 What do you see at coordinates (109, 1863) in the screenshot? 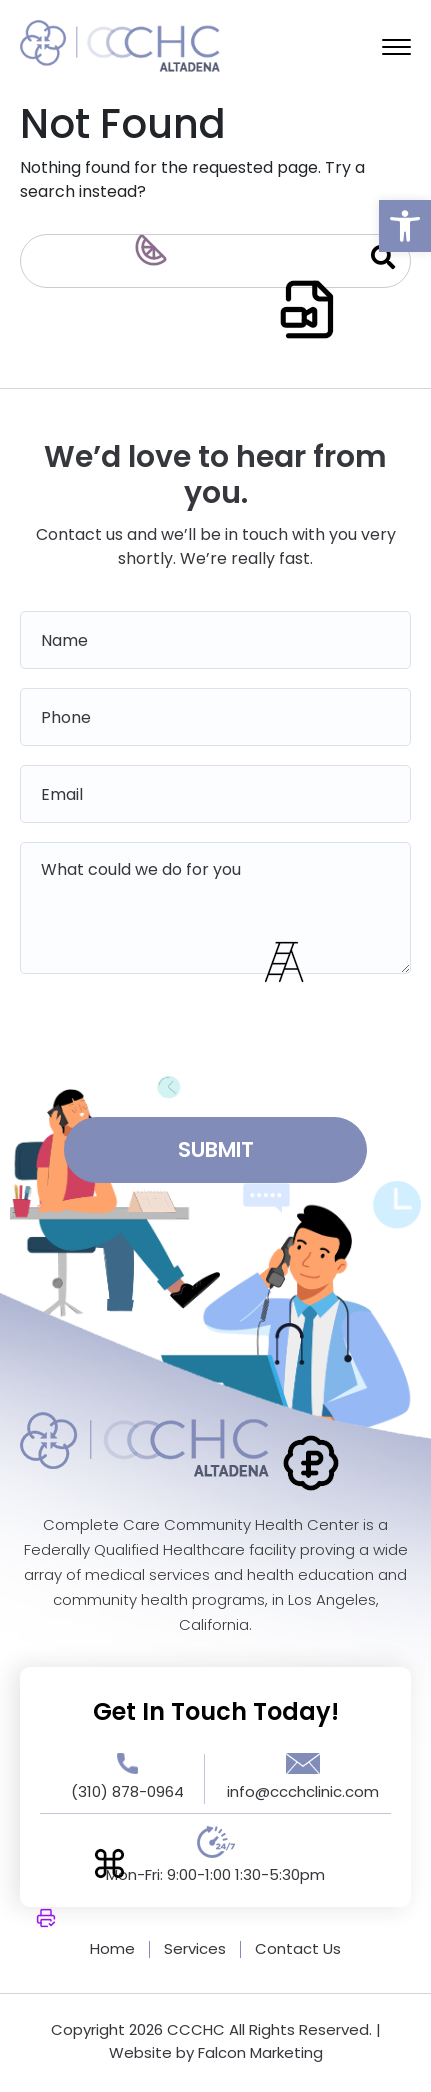
I see `command key modifier for keyboard shortcuts` at bounding box center [109, 1863].